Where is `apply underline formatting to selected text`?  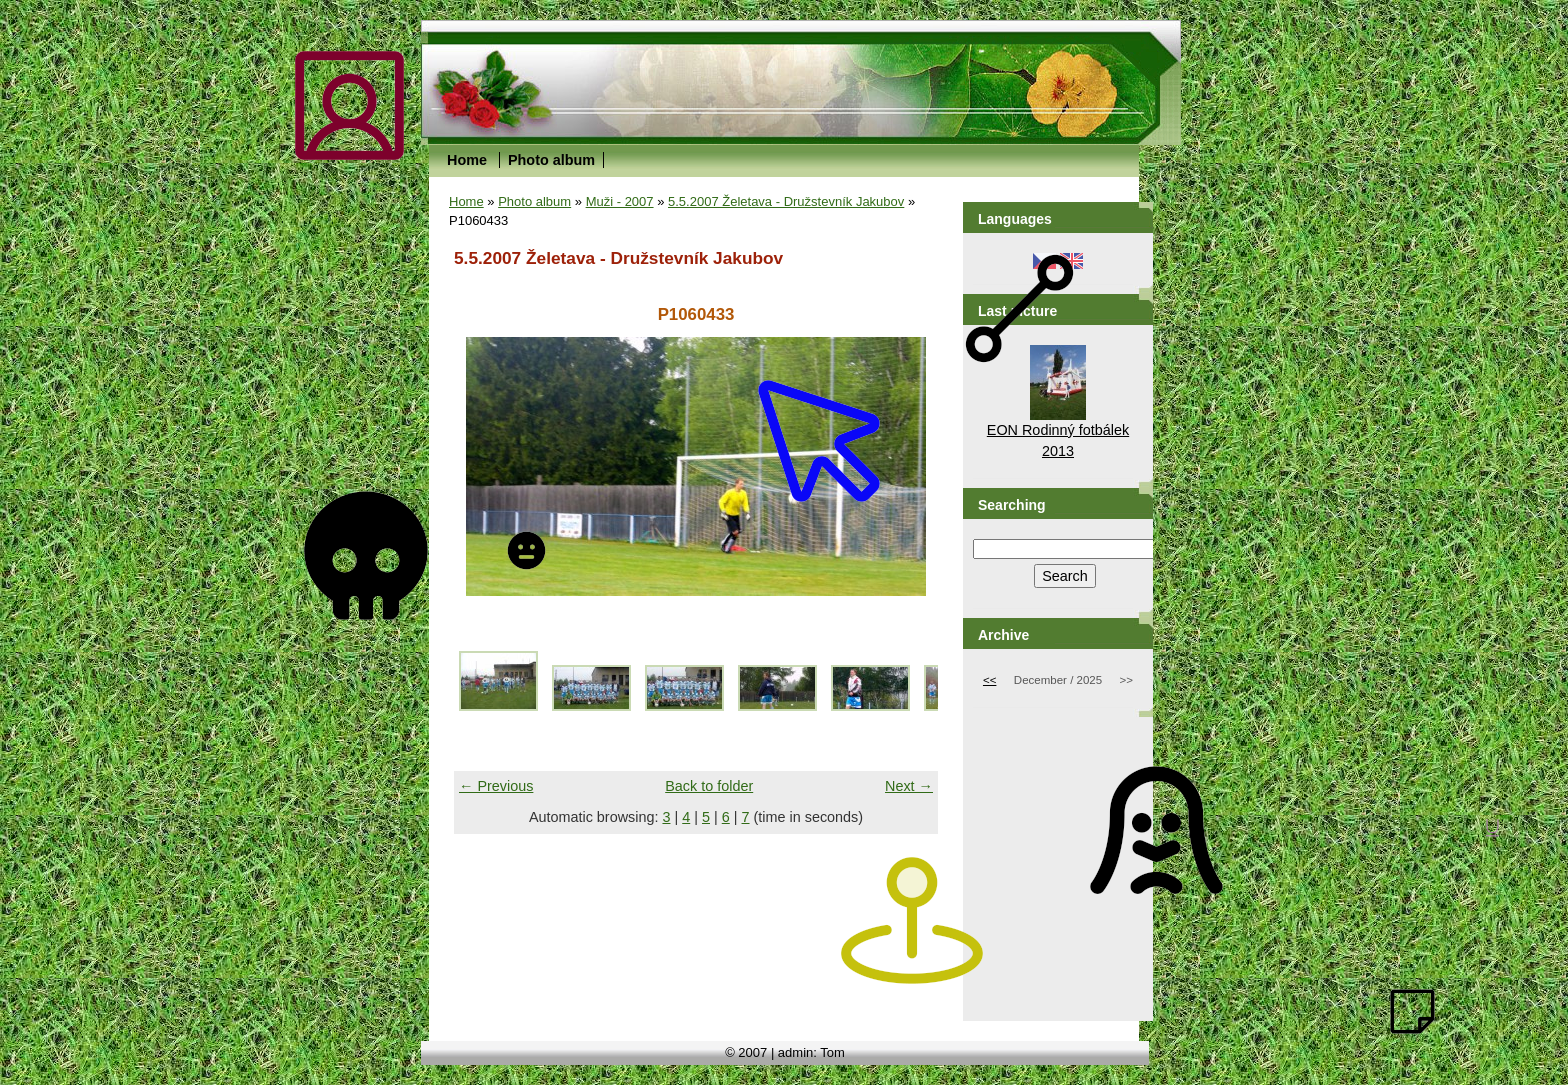
apply underline formatting to selected text is located at coordinates (1492, 826).